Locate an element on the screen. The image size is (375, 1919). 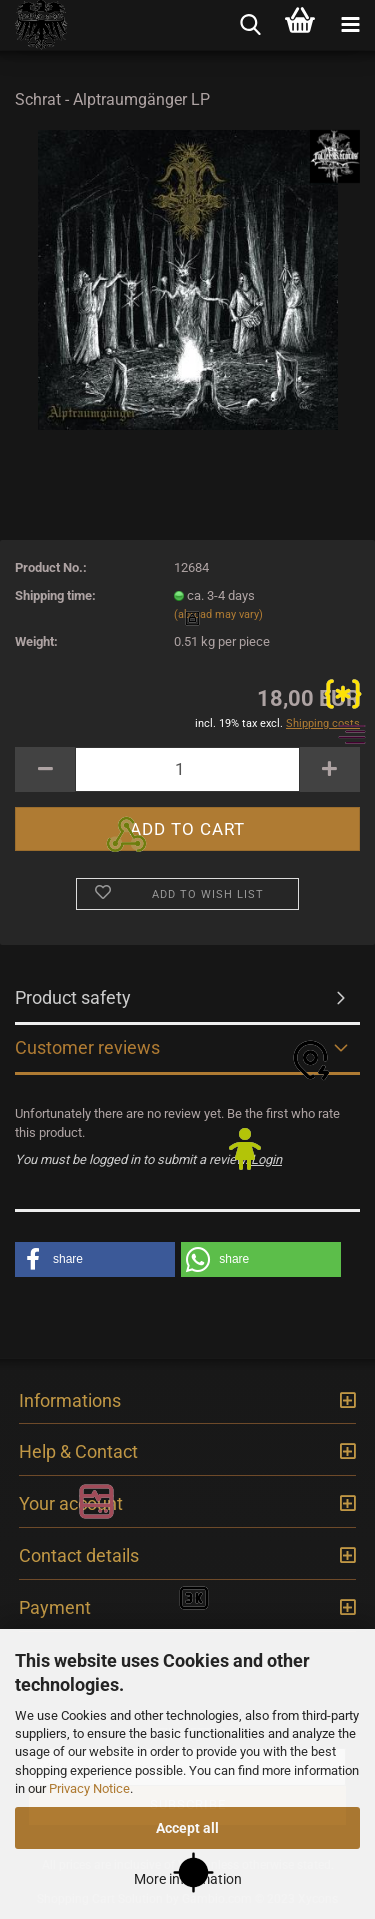
view heart rate or vital signs data is located at coordinates (96, 1501).